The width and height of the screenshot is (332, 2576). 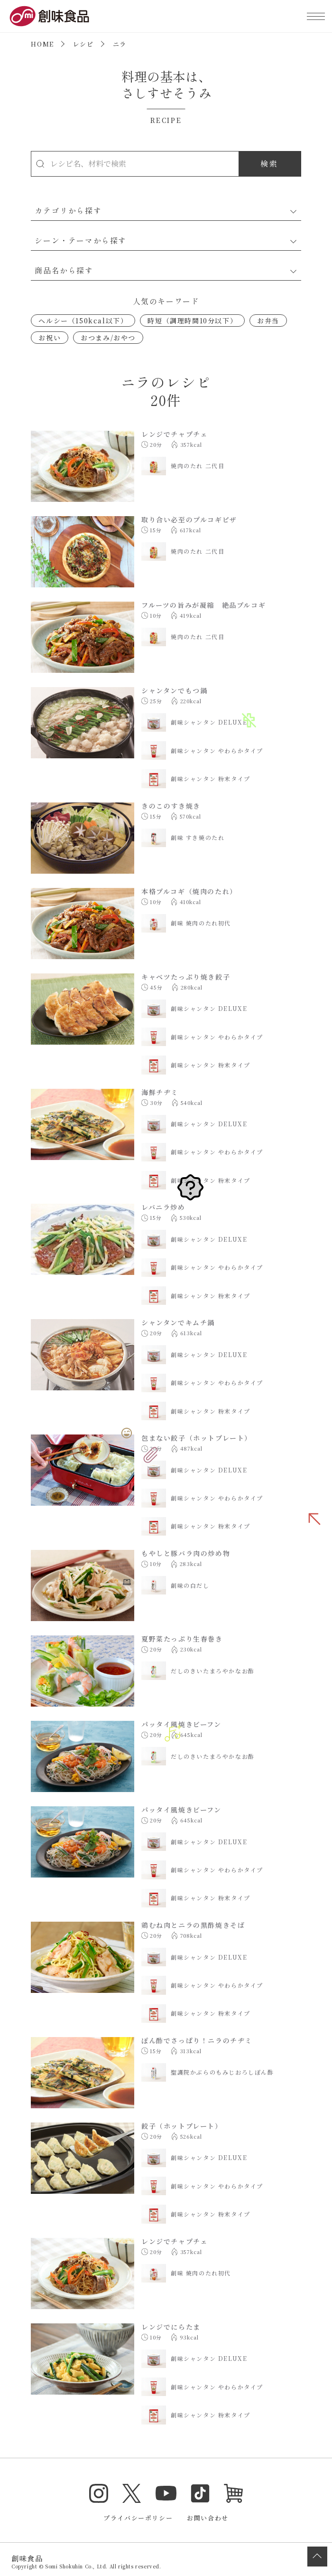 What do you see at coordinates (173, 1733) in the screenshot?
I see `add a new song to your library` at bounding box center [173, 1733].